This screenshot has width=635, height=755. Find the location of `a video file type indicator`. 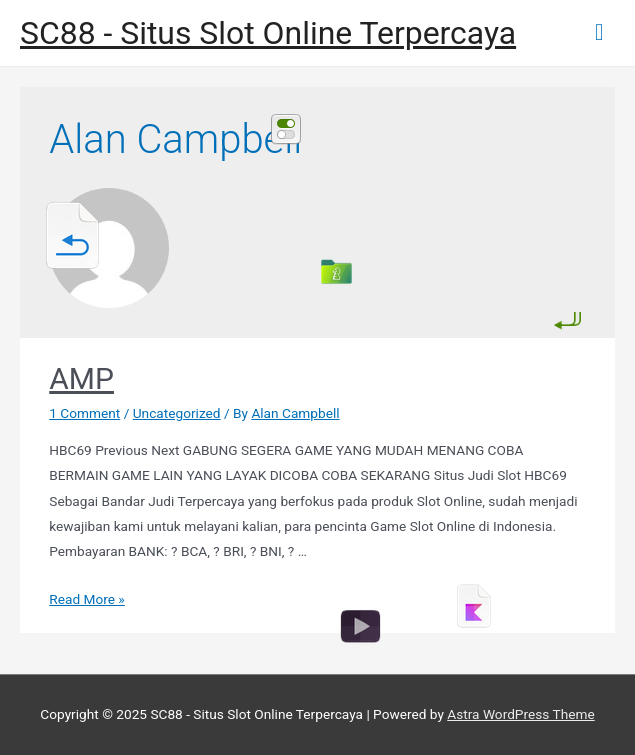

a video file type indicator is located at coordinates (360, 624).